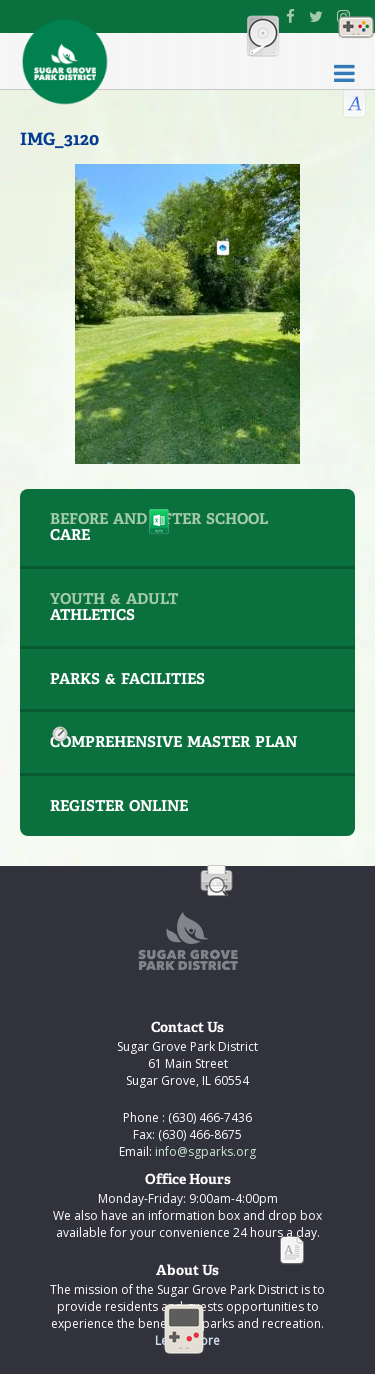  What do you see at coordinates (356, 27) in the screenshot?
I see `game controller input device detected` at bounding box center [356, 27].